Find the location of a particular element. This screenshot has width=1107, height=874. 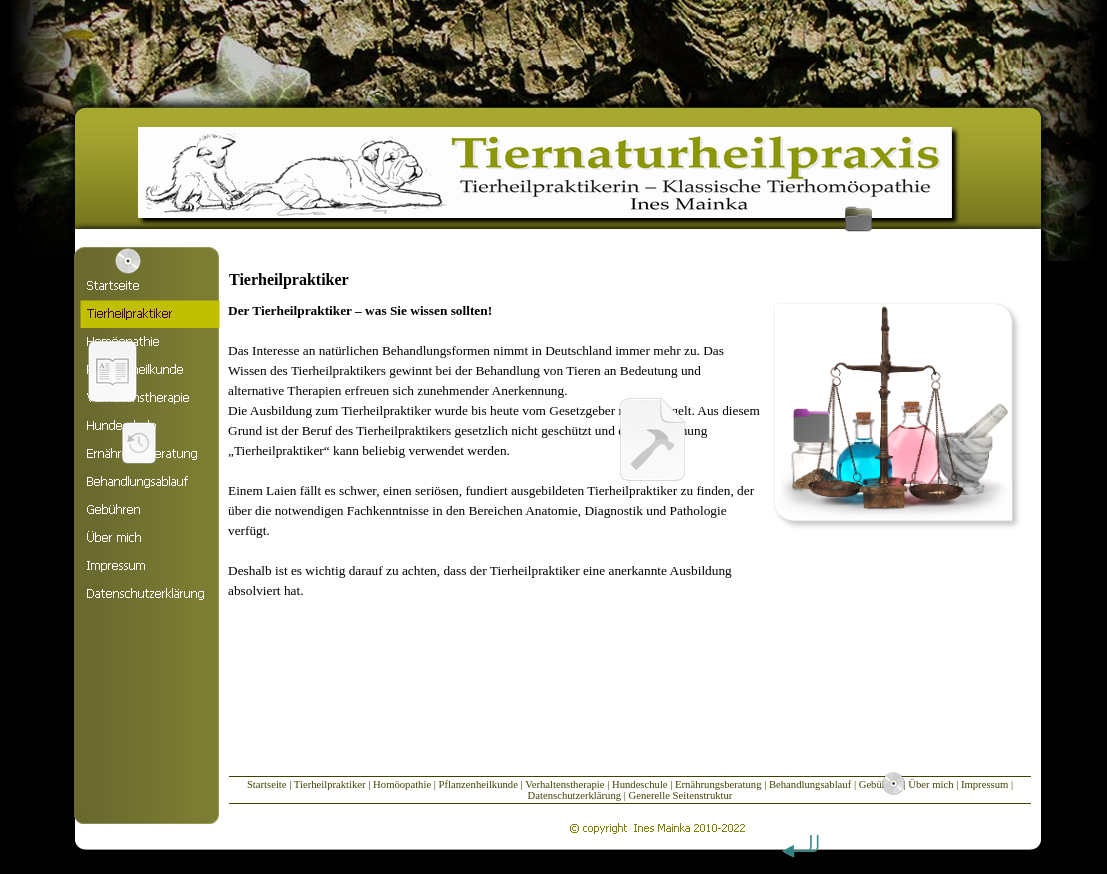

a mobipocket ebook file is located at coordinates (112, 371).